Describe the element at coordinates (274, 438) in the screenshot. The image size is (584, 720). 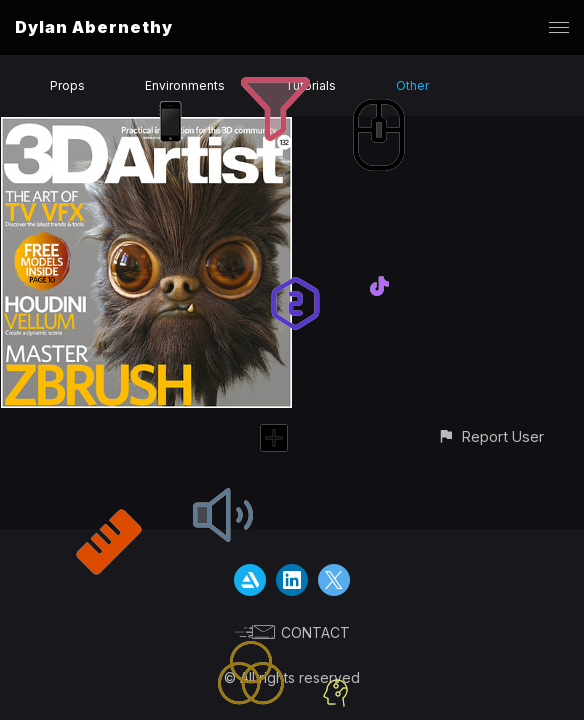
I see `add a new item` at that location.